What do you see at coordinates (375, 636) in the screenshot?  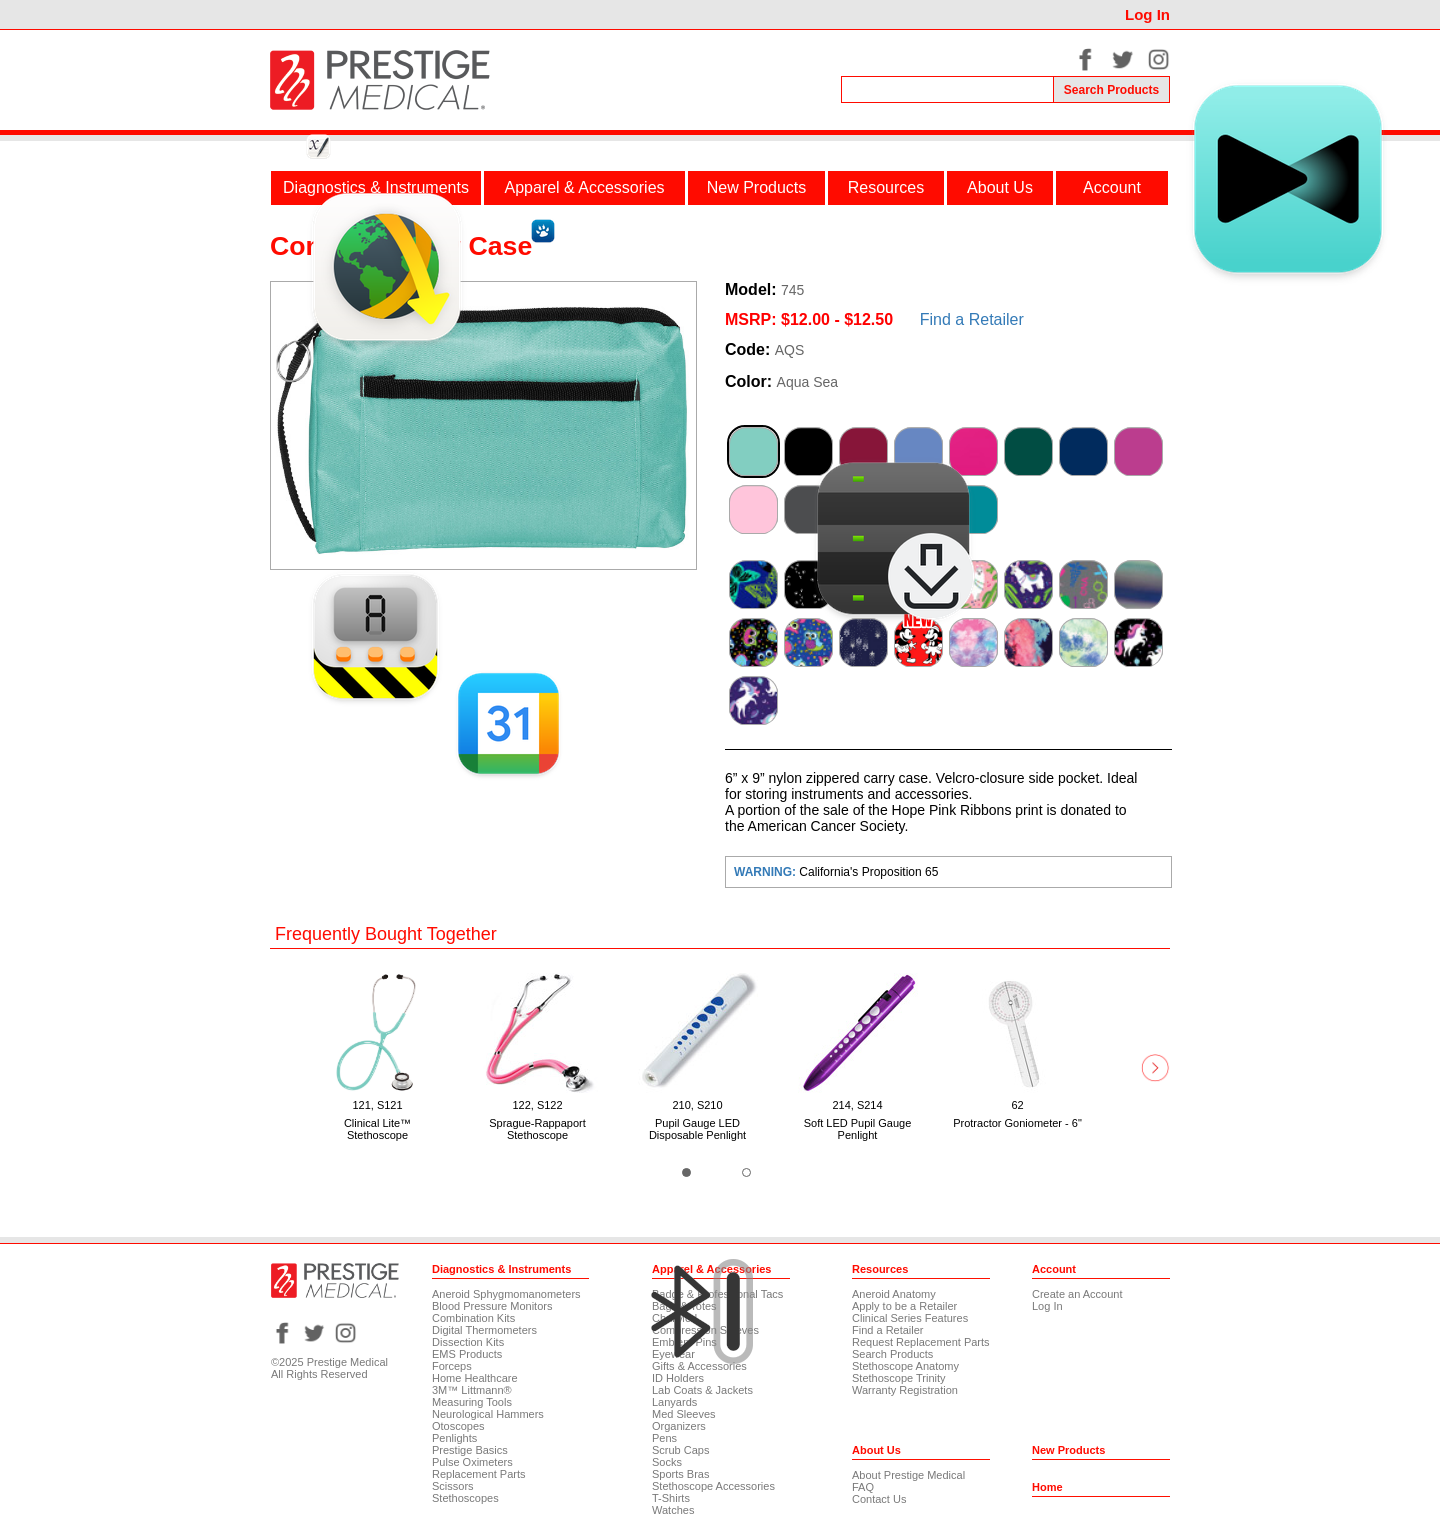 I see `open chromatic guitar tuner app (development version)` at bounding box center [375, 636].